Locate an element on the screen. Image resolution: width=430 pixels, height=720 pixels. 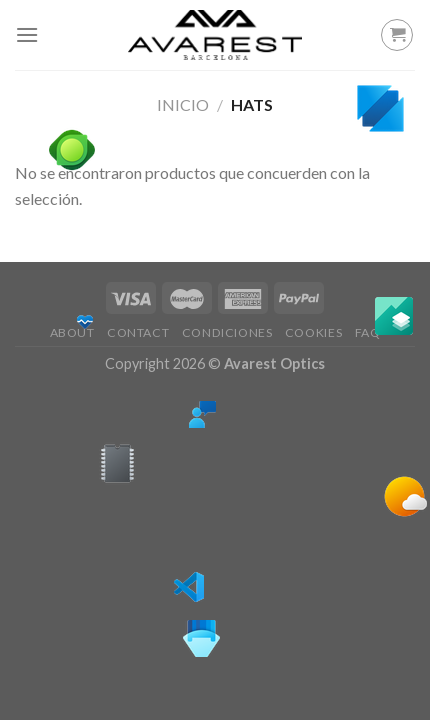
open internal company application is located at coordinates (380, 108).